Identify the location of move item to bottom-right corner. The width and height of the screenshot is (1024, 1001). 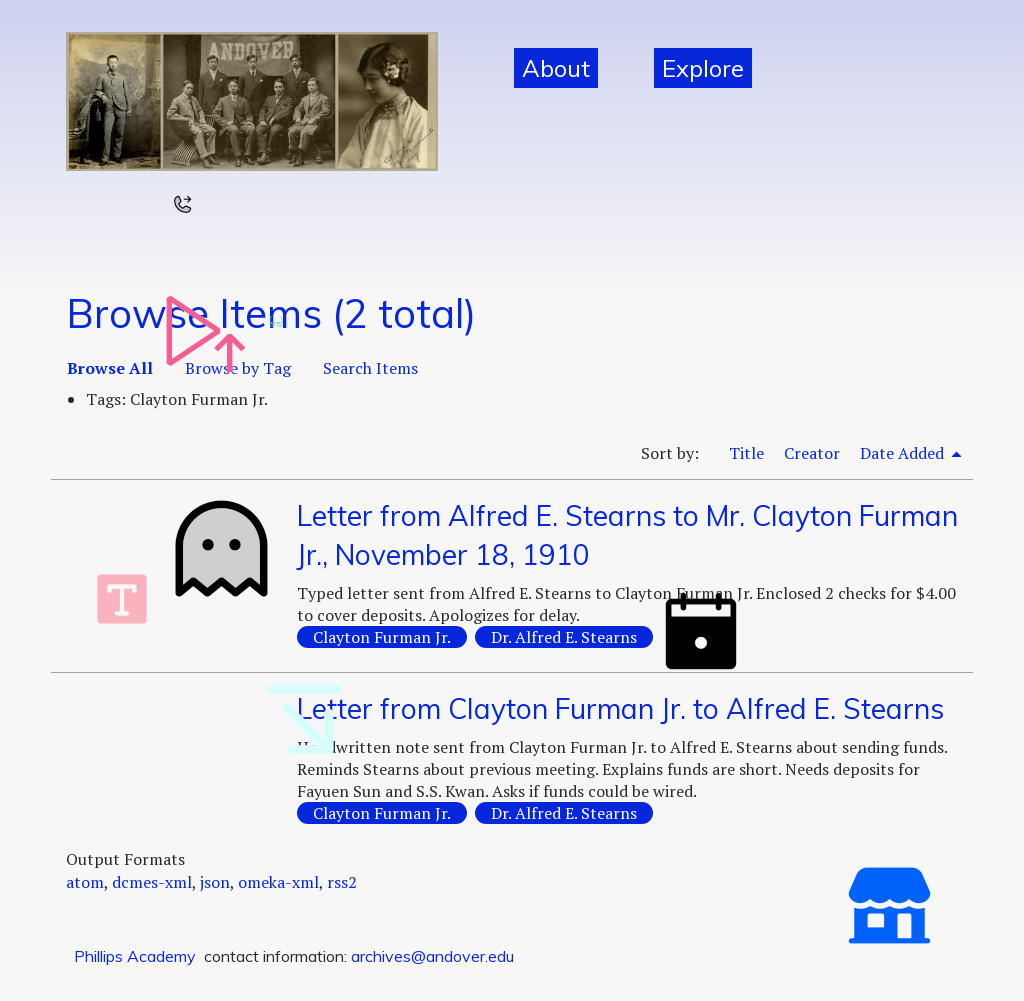
(304, 722).